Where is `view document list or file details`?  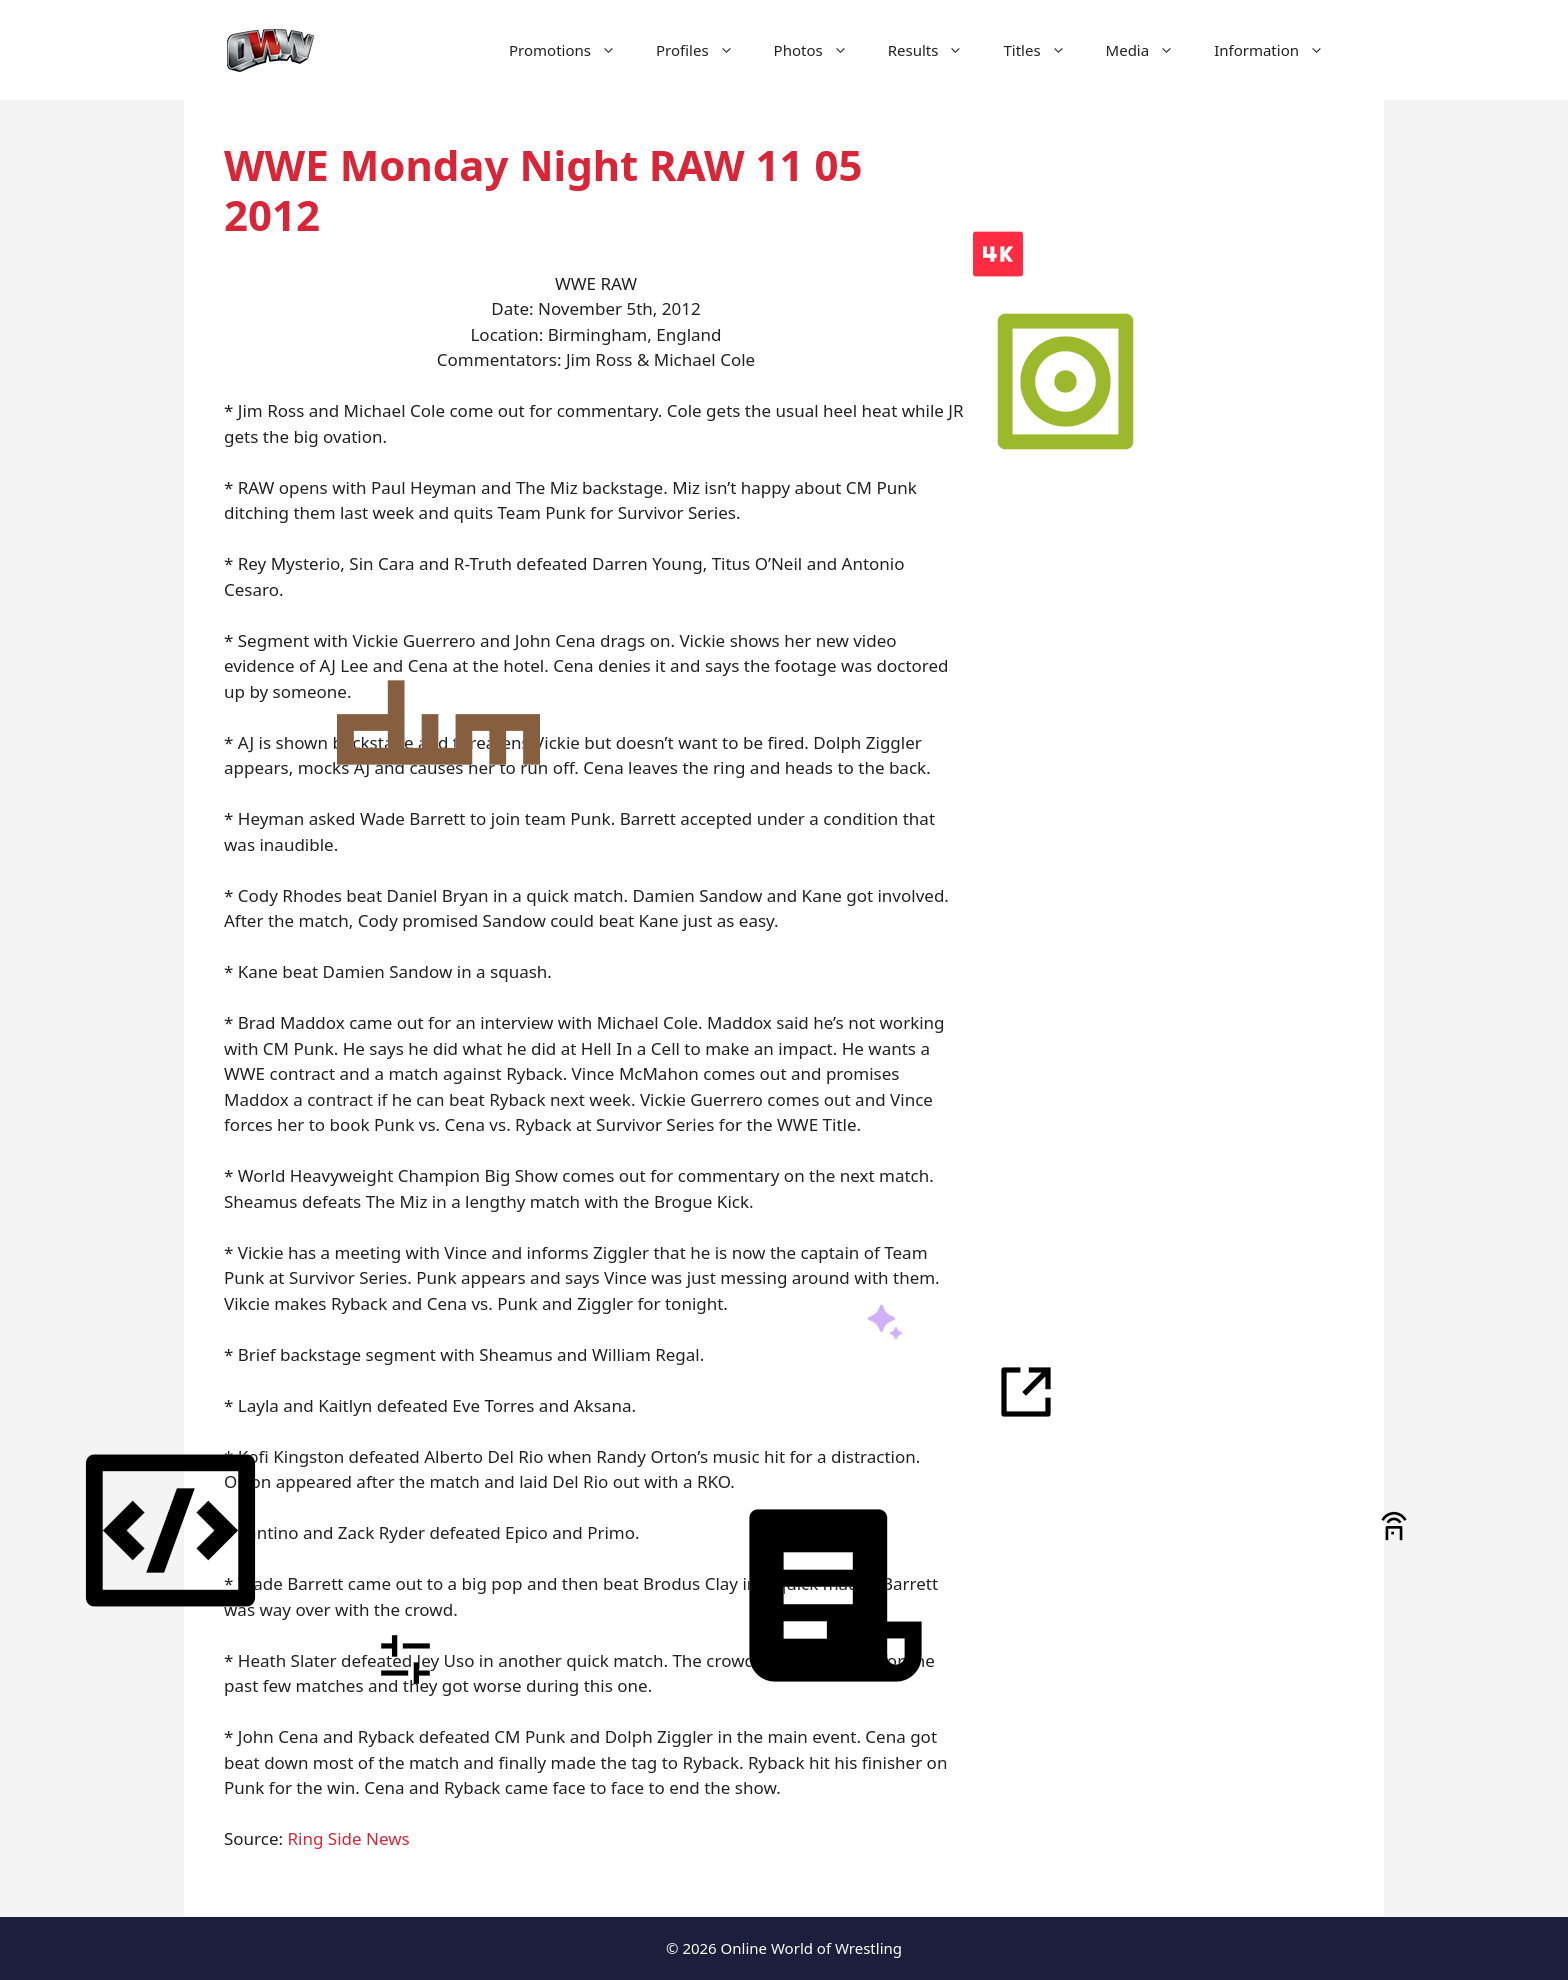 view document list or file details is located at coordinates (835, 1595).